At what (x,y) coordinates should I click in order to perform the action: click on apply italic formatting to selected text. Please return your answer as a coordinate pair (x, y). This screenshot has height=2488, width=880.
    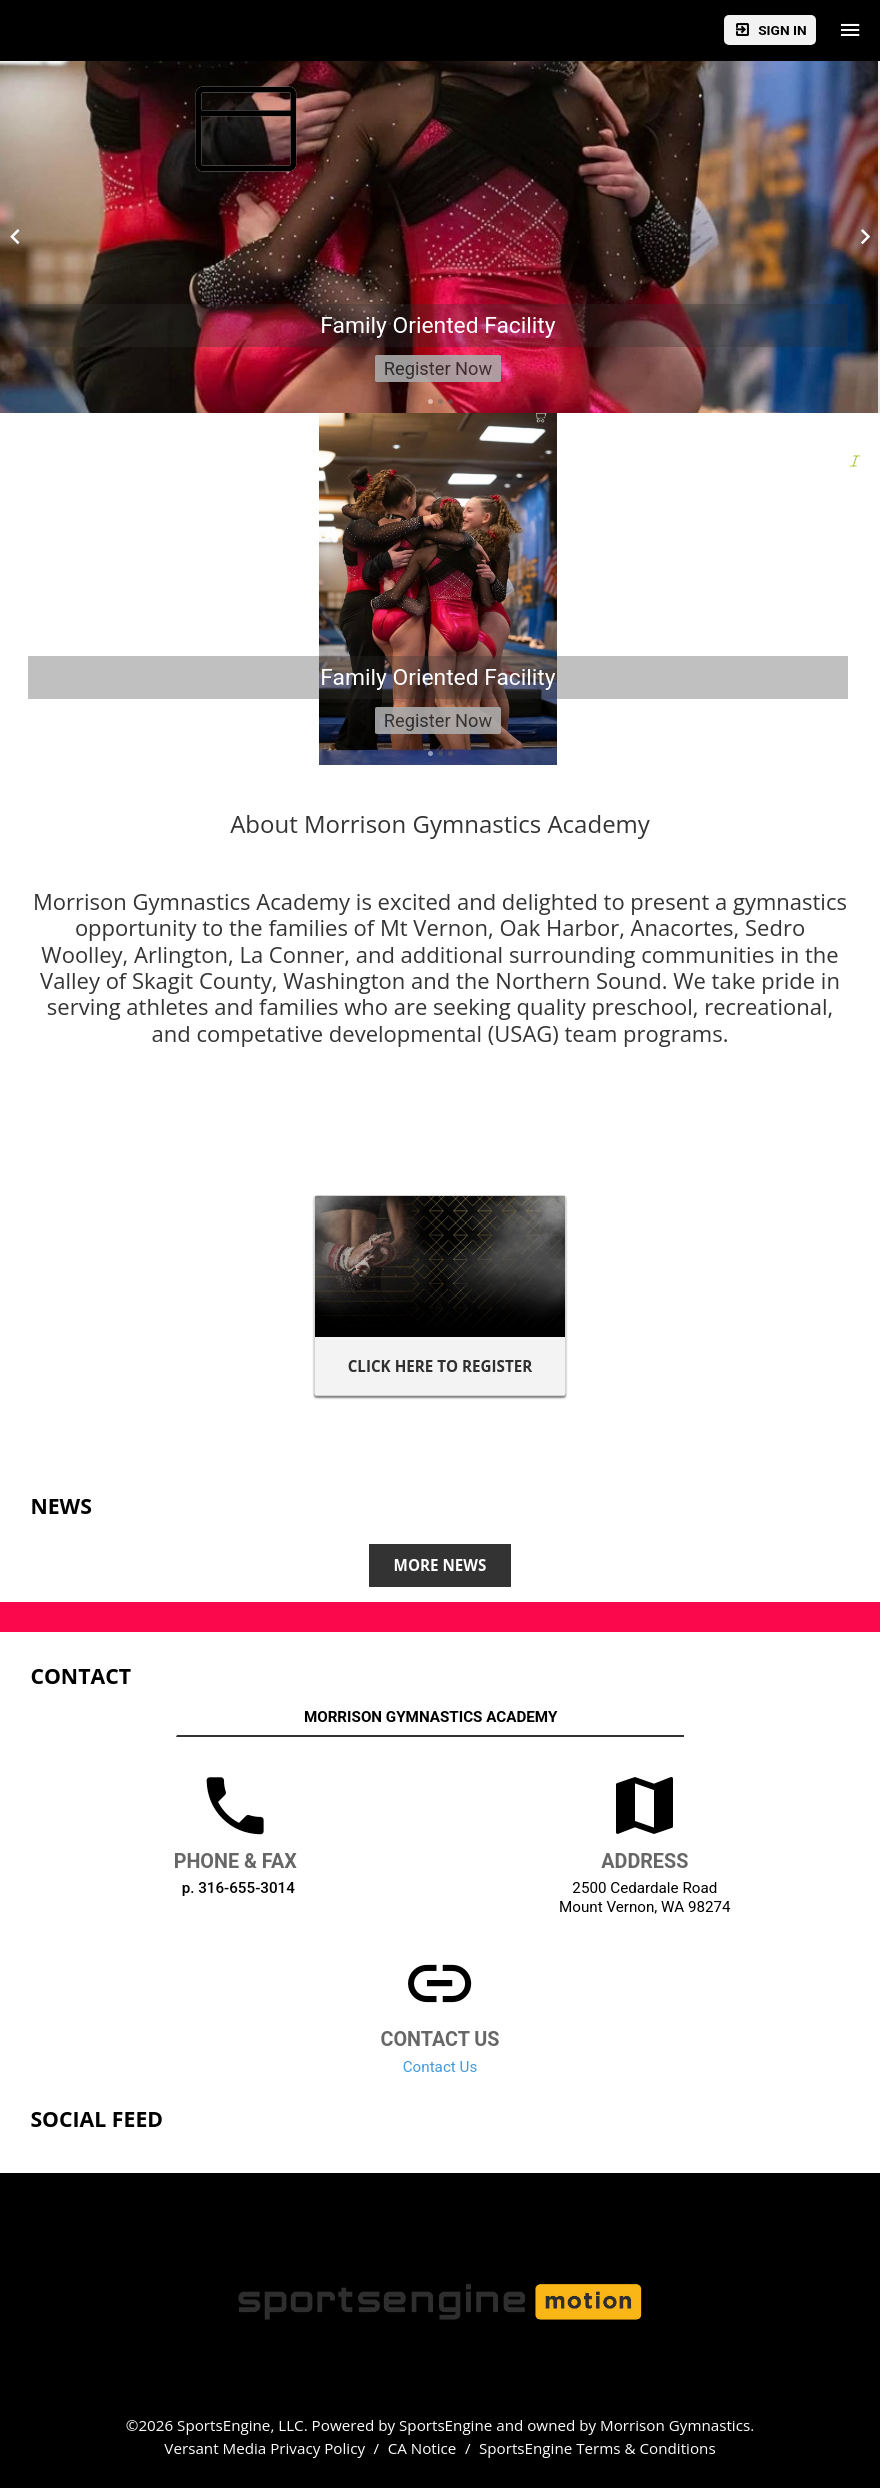
    Looking at the image, I should click on (855, 461).